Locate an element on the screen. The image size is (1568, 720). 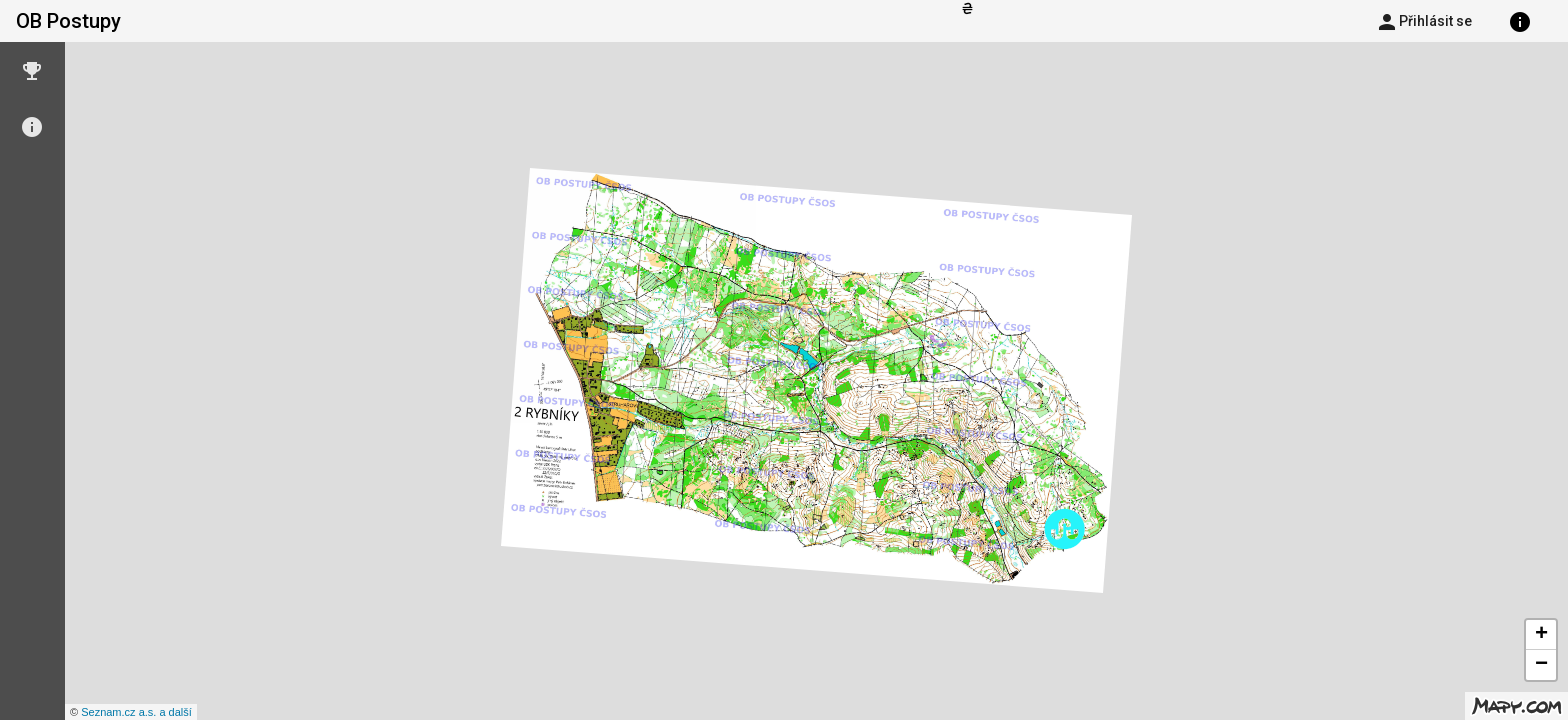
indicates Ukrainian hryvnia currency is located at coordinates (967, 8).